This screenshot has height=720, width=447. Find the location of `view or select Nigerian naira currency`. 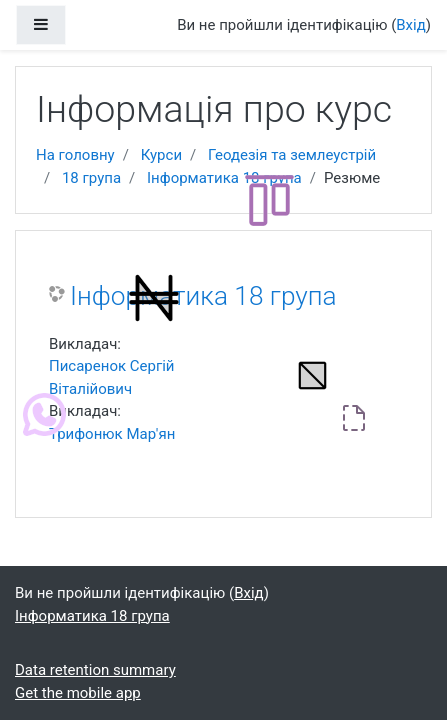

view or select Nigerian naira currency is located at coordinates (154, 298).